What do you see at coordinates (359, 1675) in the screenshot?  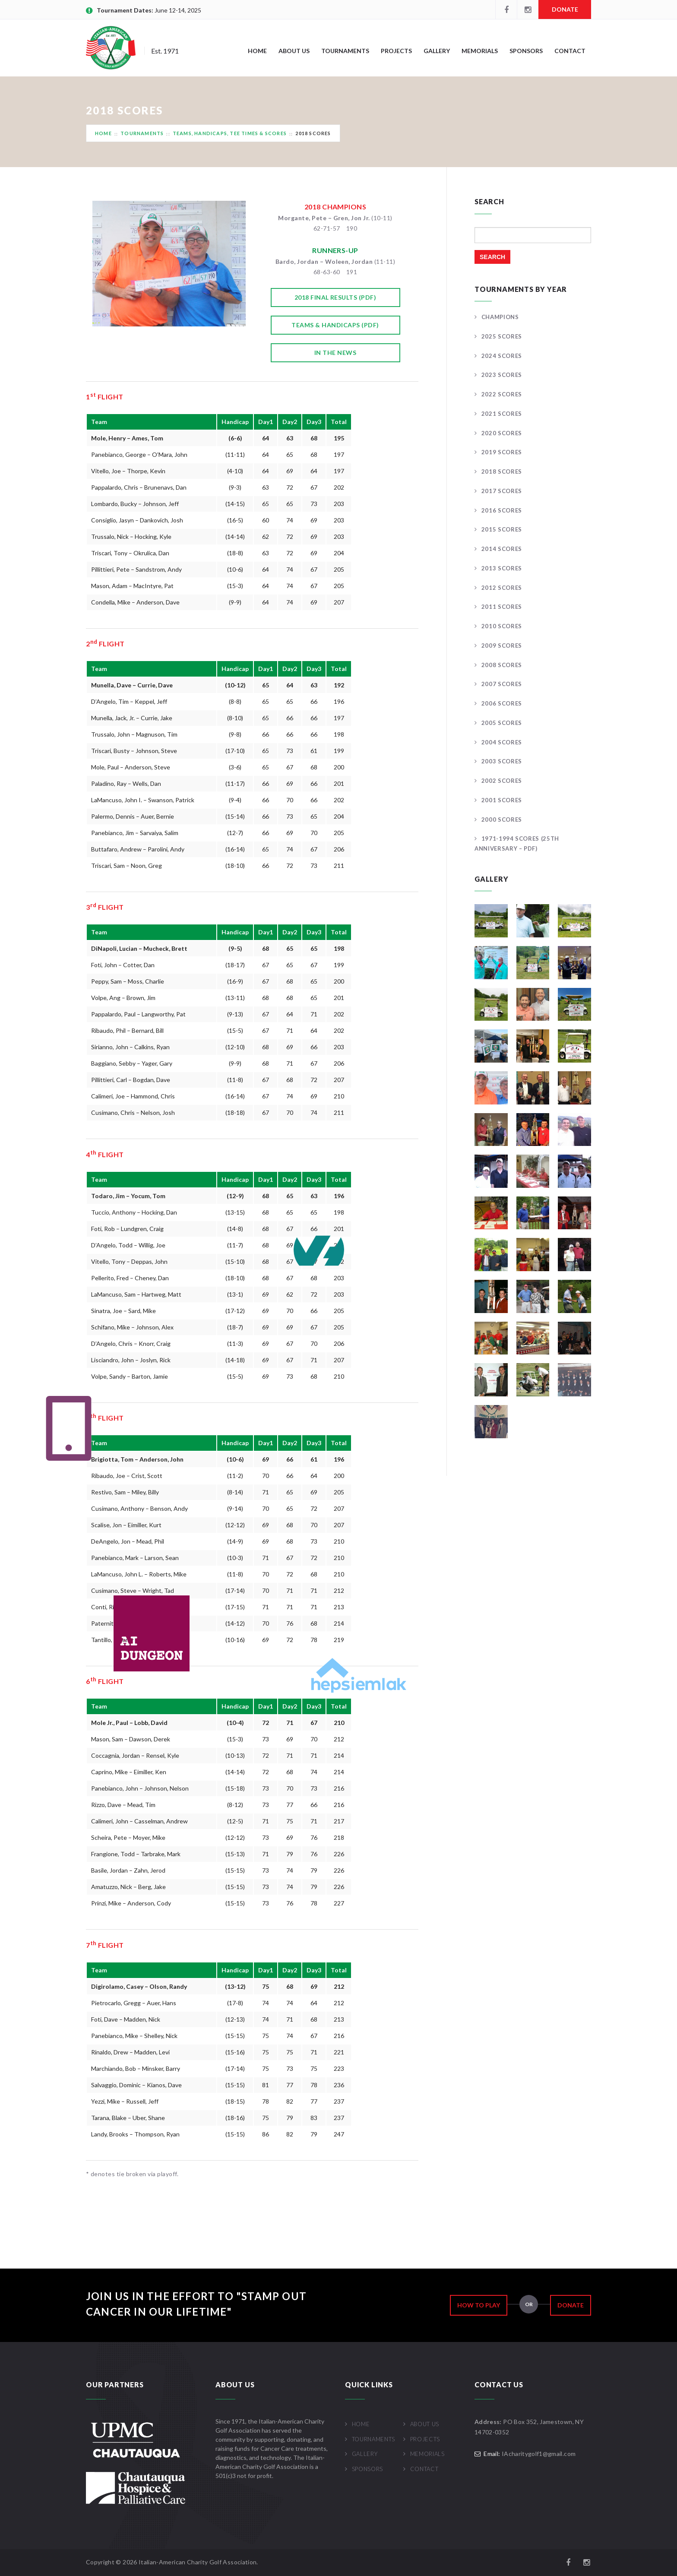 I see `open the Hepsiemlak real estate app` at bounding box center [359, 1675].